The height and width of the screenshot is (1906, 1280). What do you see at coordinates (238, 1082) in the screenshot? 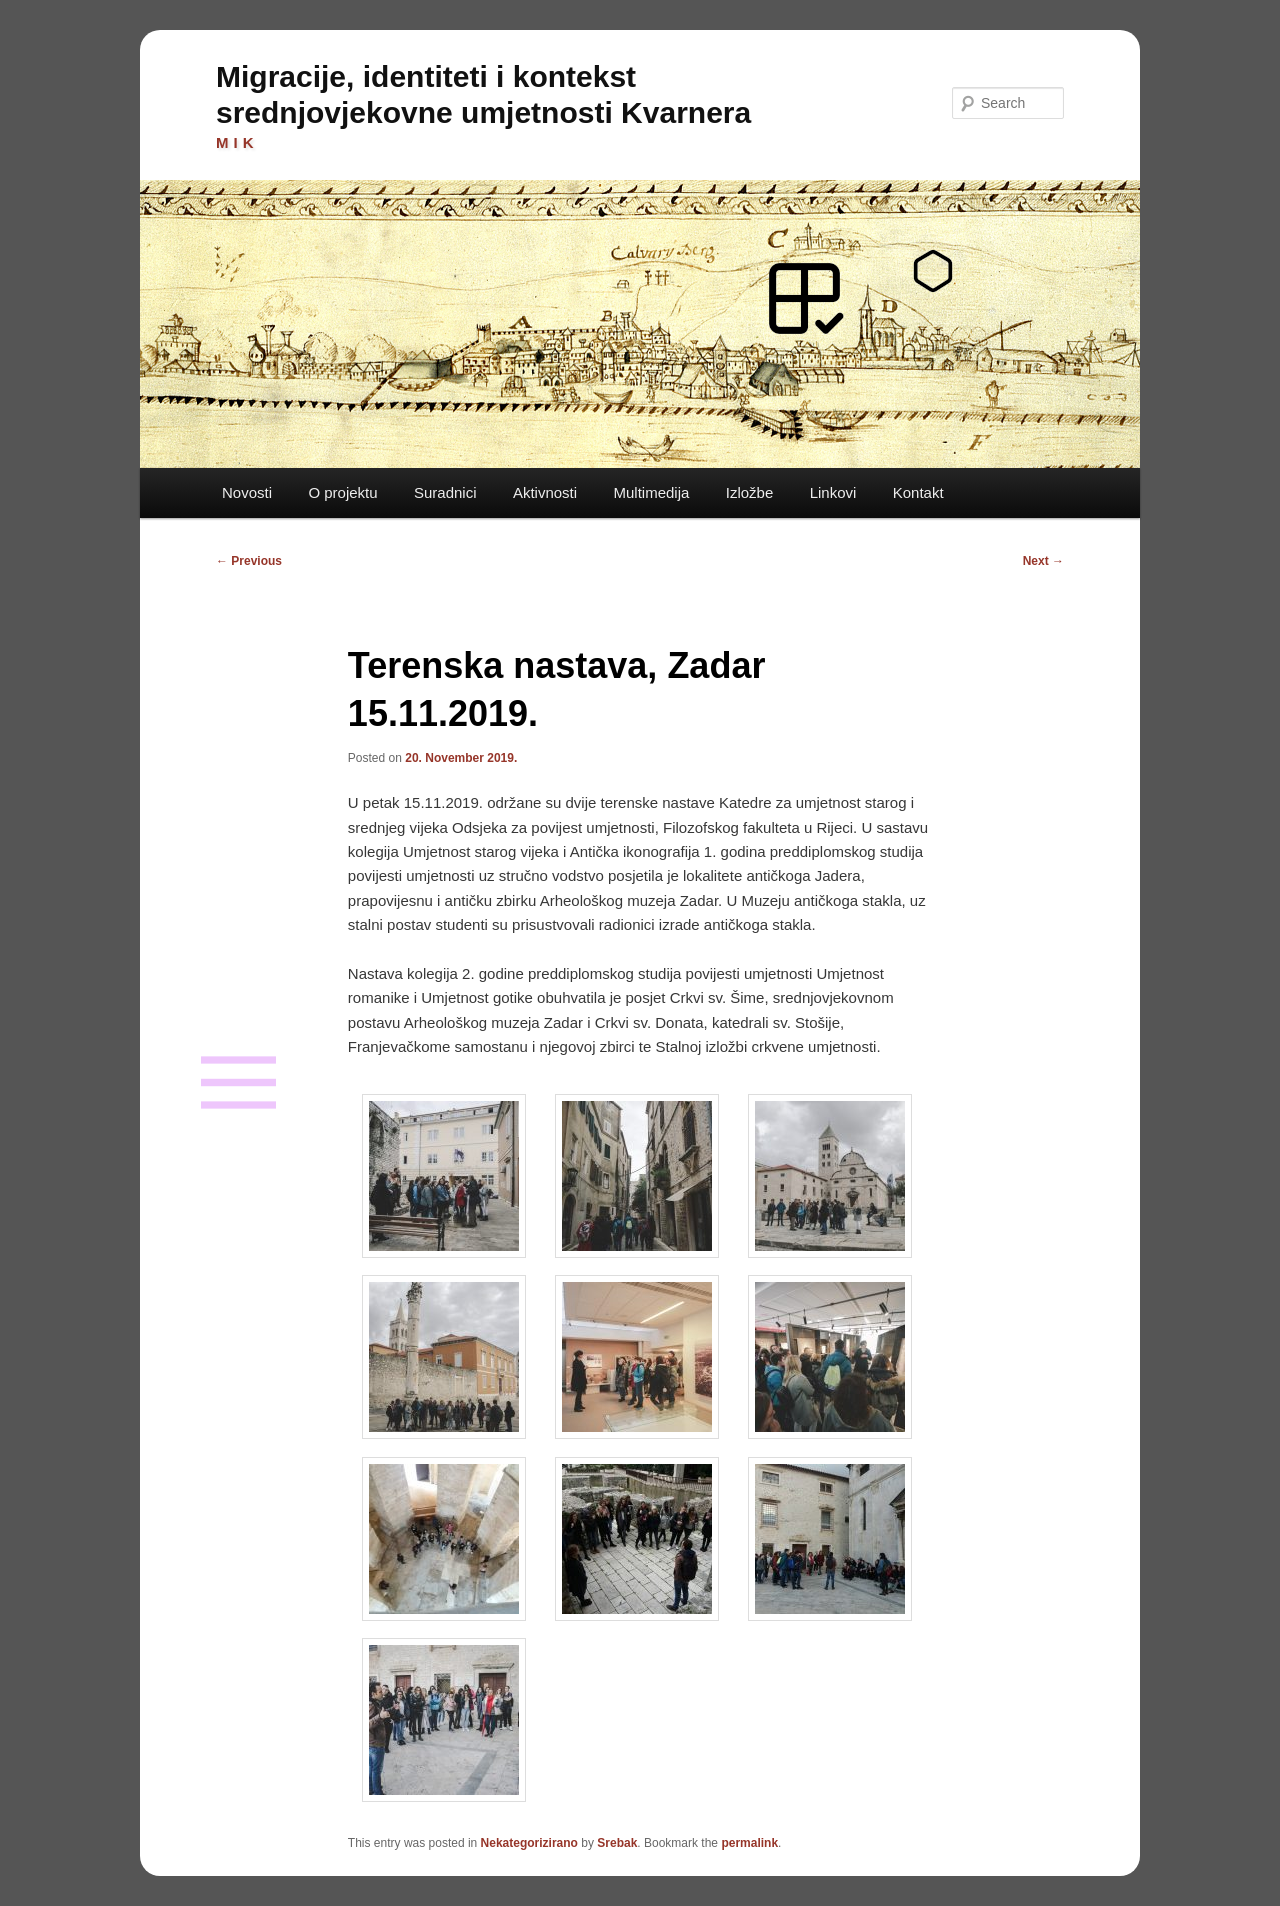
I see `open navigation menu` at bounding box center [238, 1082].